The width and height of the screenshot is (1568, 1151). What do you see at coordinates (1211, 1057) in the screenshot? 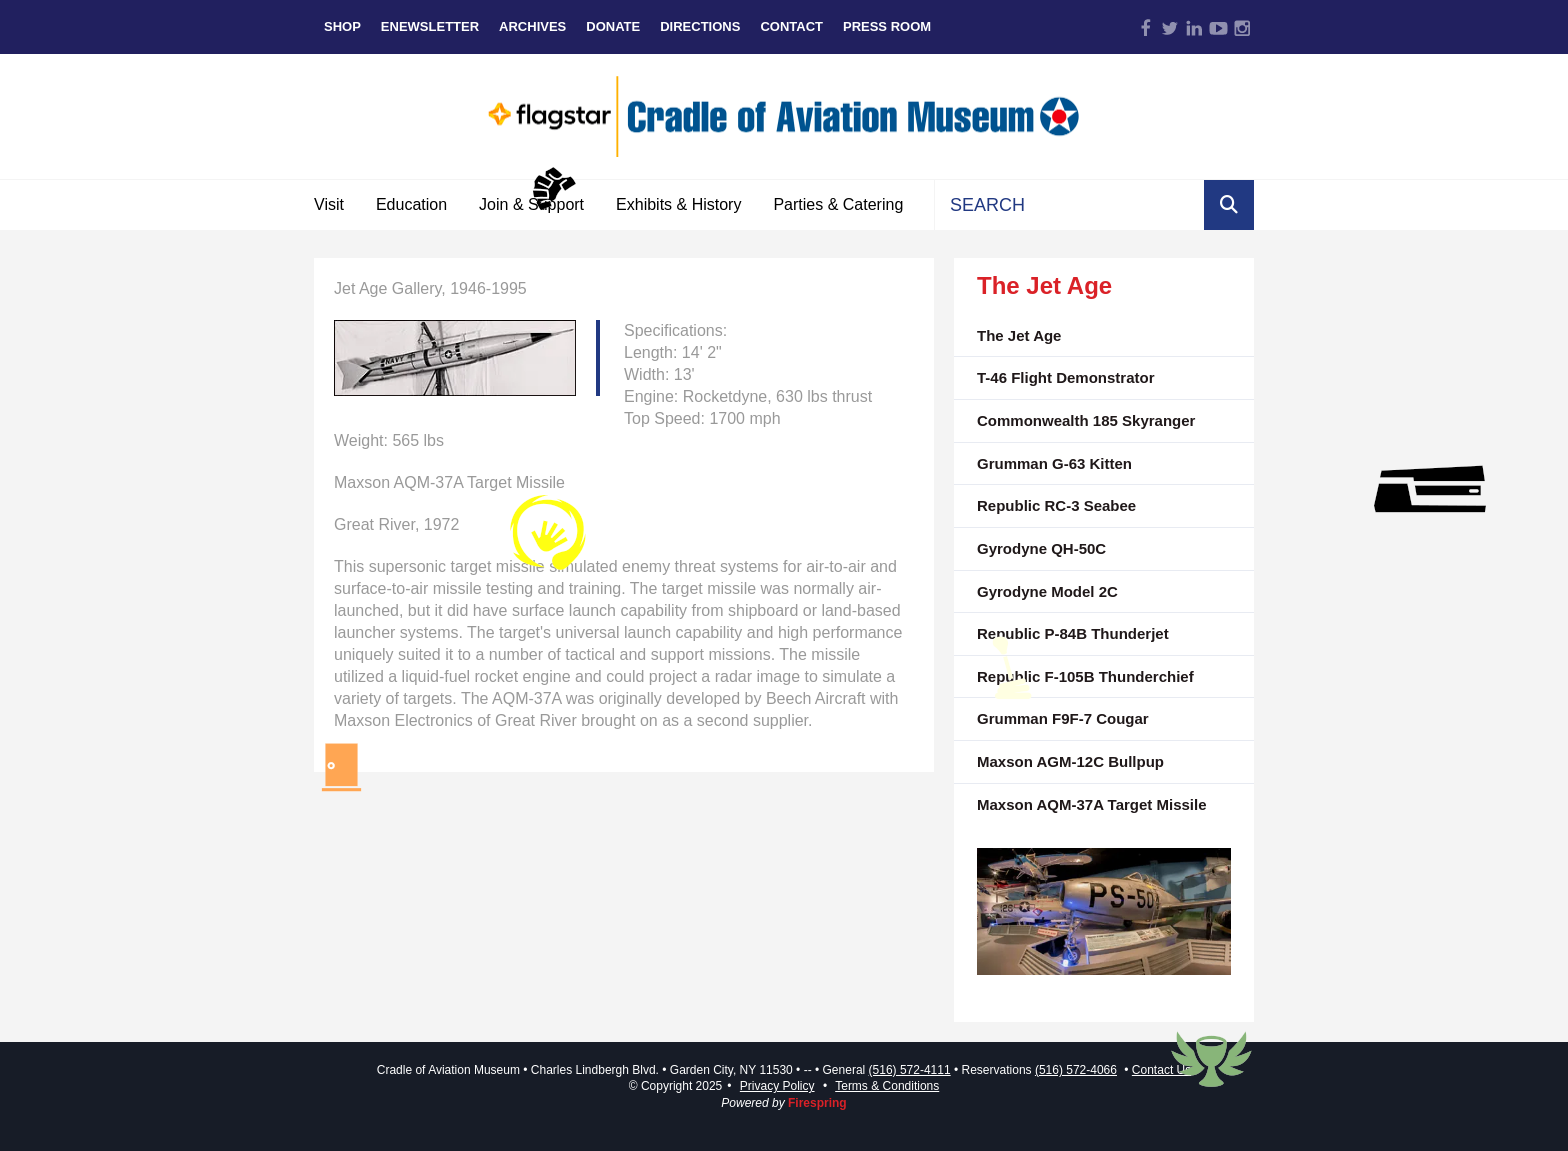
I see `view legendary or rare item details` at bounding box center [1211, 1057].